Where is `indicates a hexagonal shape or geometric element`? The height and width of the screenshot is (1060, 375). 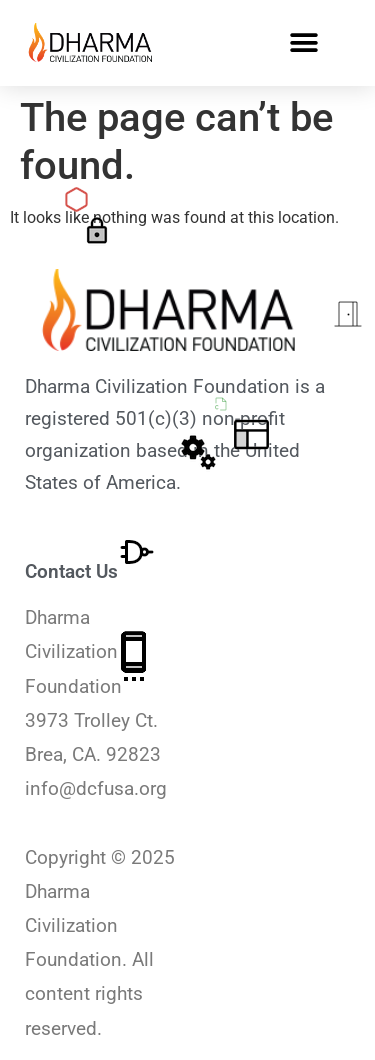 indicates a hexagonal shape or geometric element is located at coordinates (76, 199).